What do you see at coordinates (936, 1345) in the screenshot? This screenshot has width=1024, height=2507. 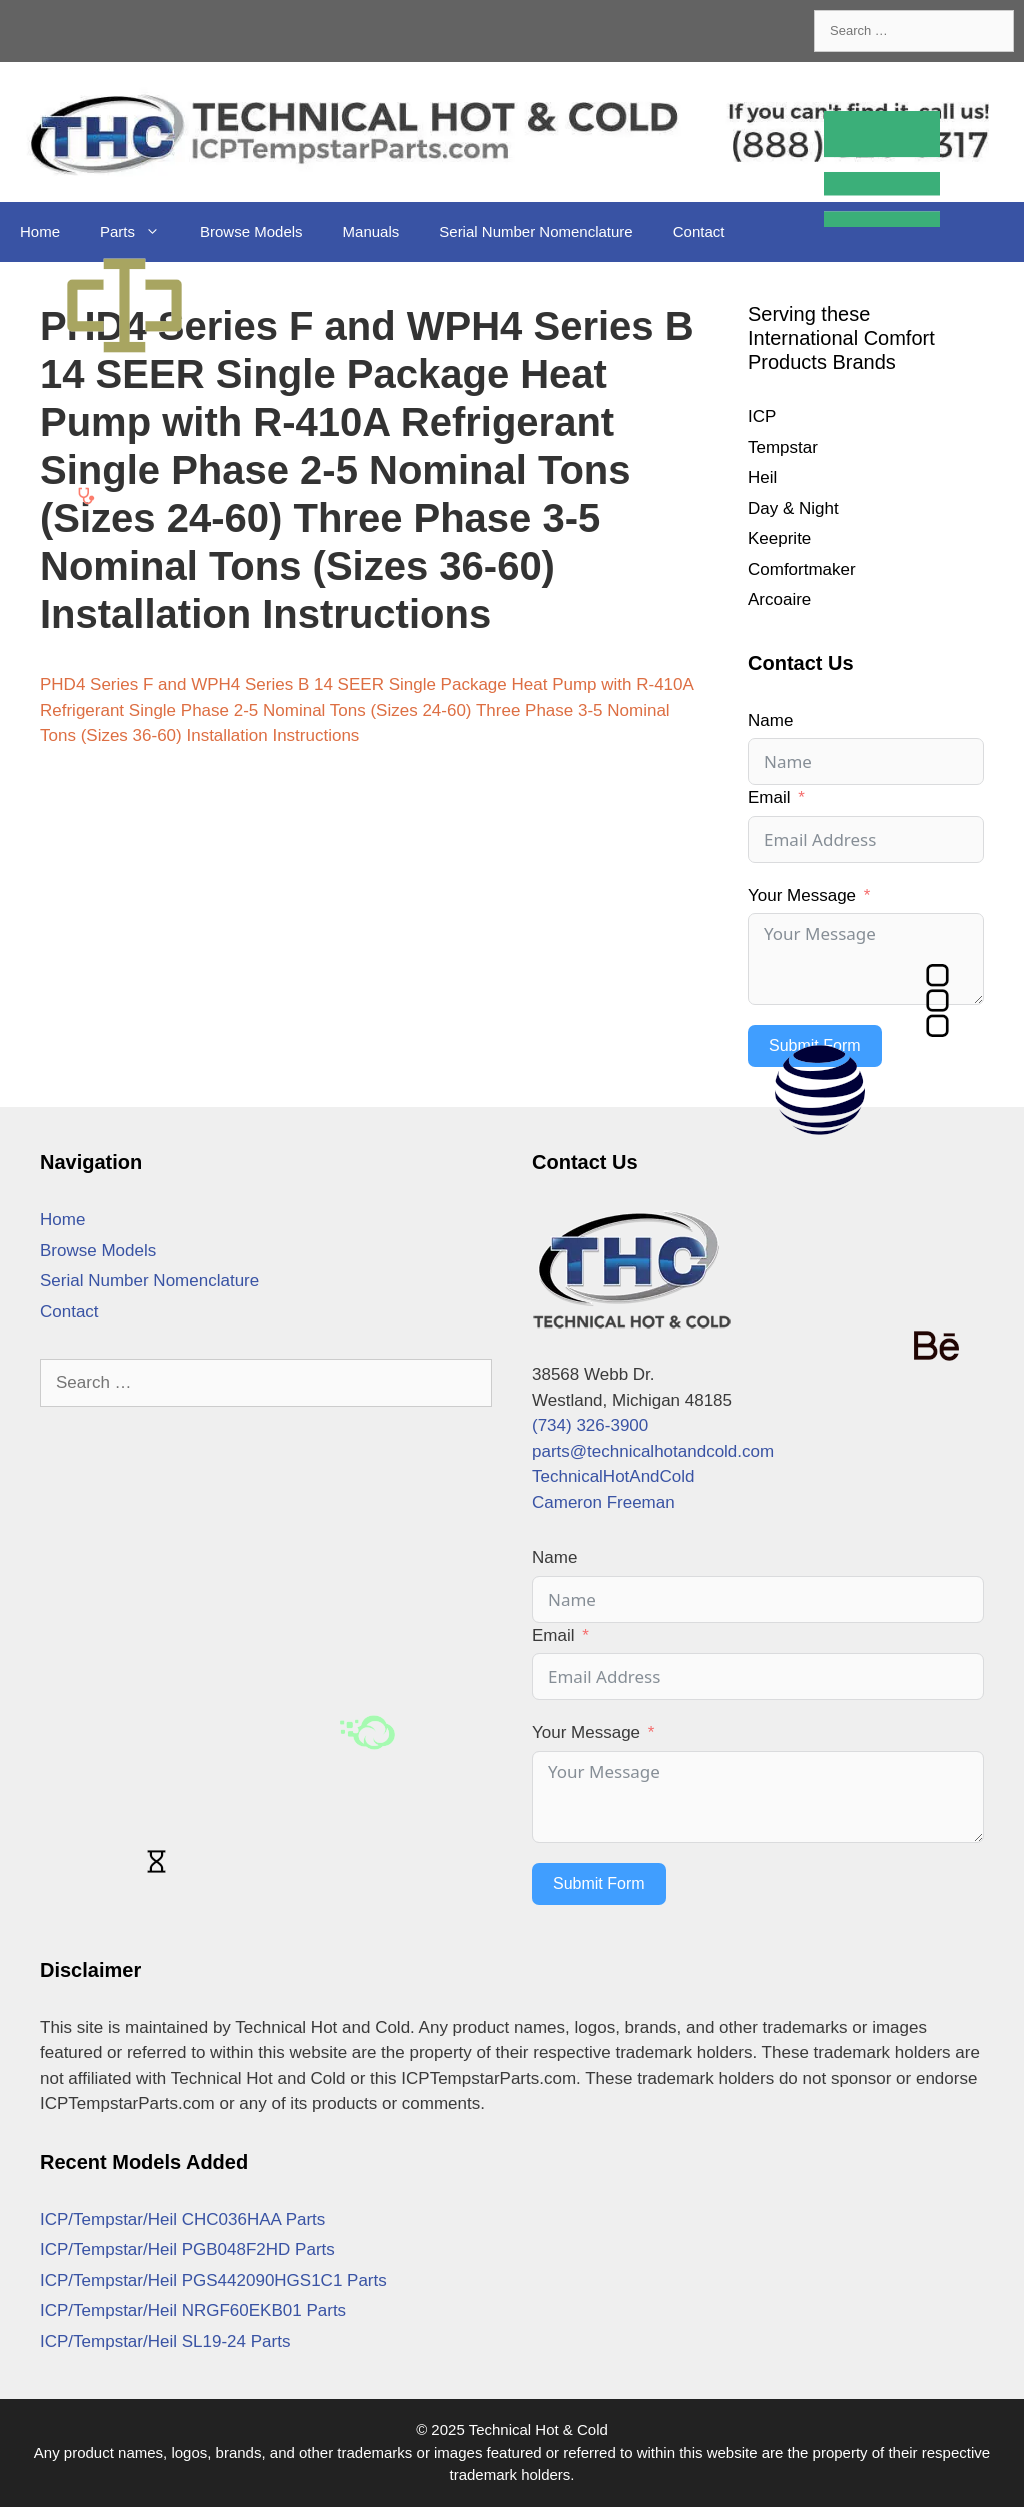 I see `visit behance profile or portfolio` at bounding box center [936, 1345].